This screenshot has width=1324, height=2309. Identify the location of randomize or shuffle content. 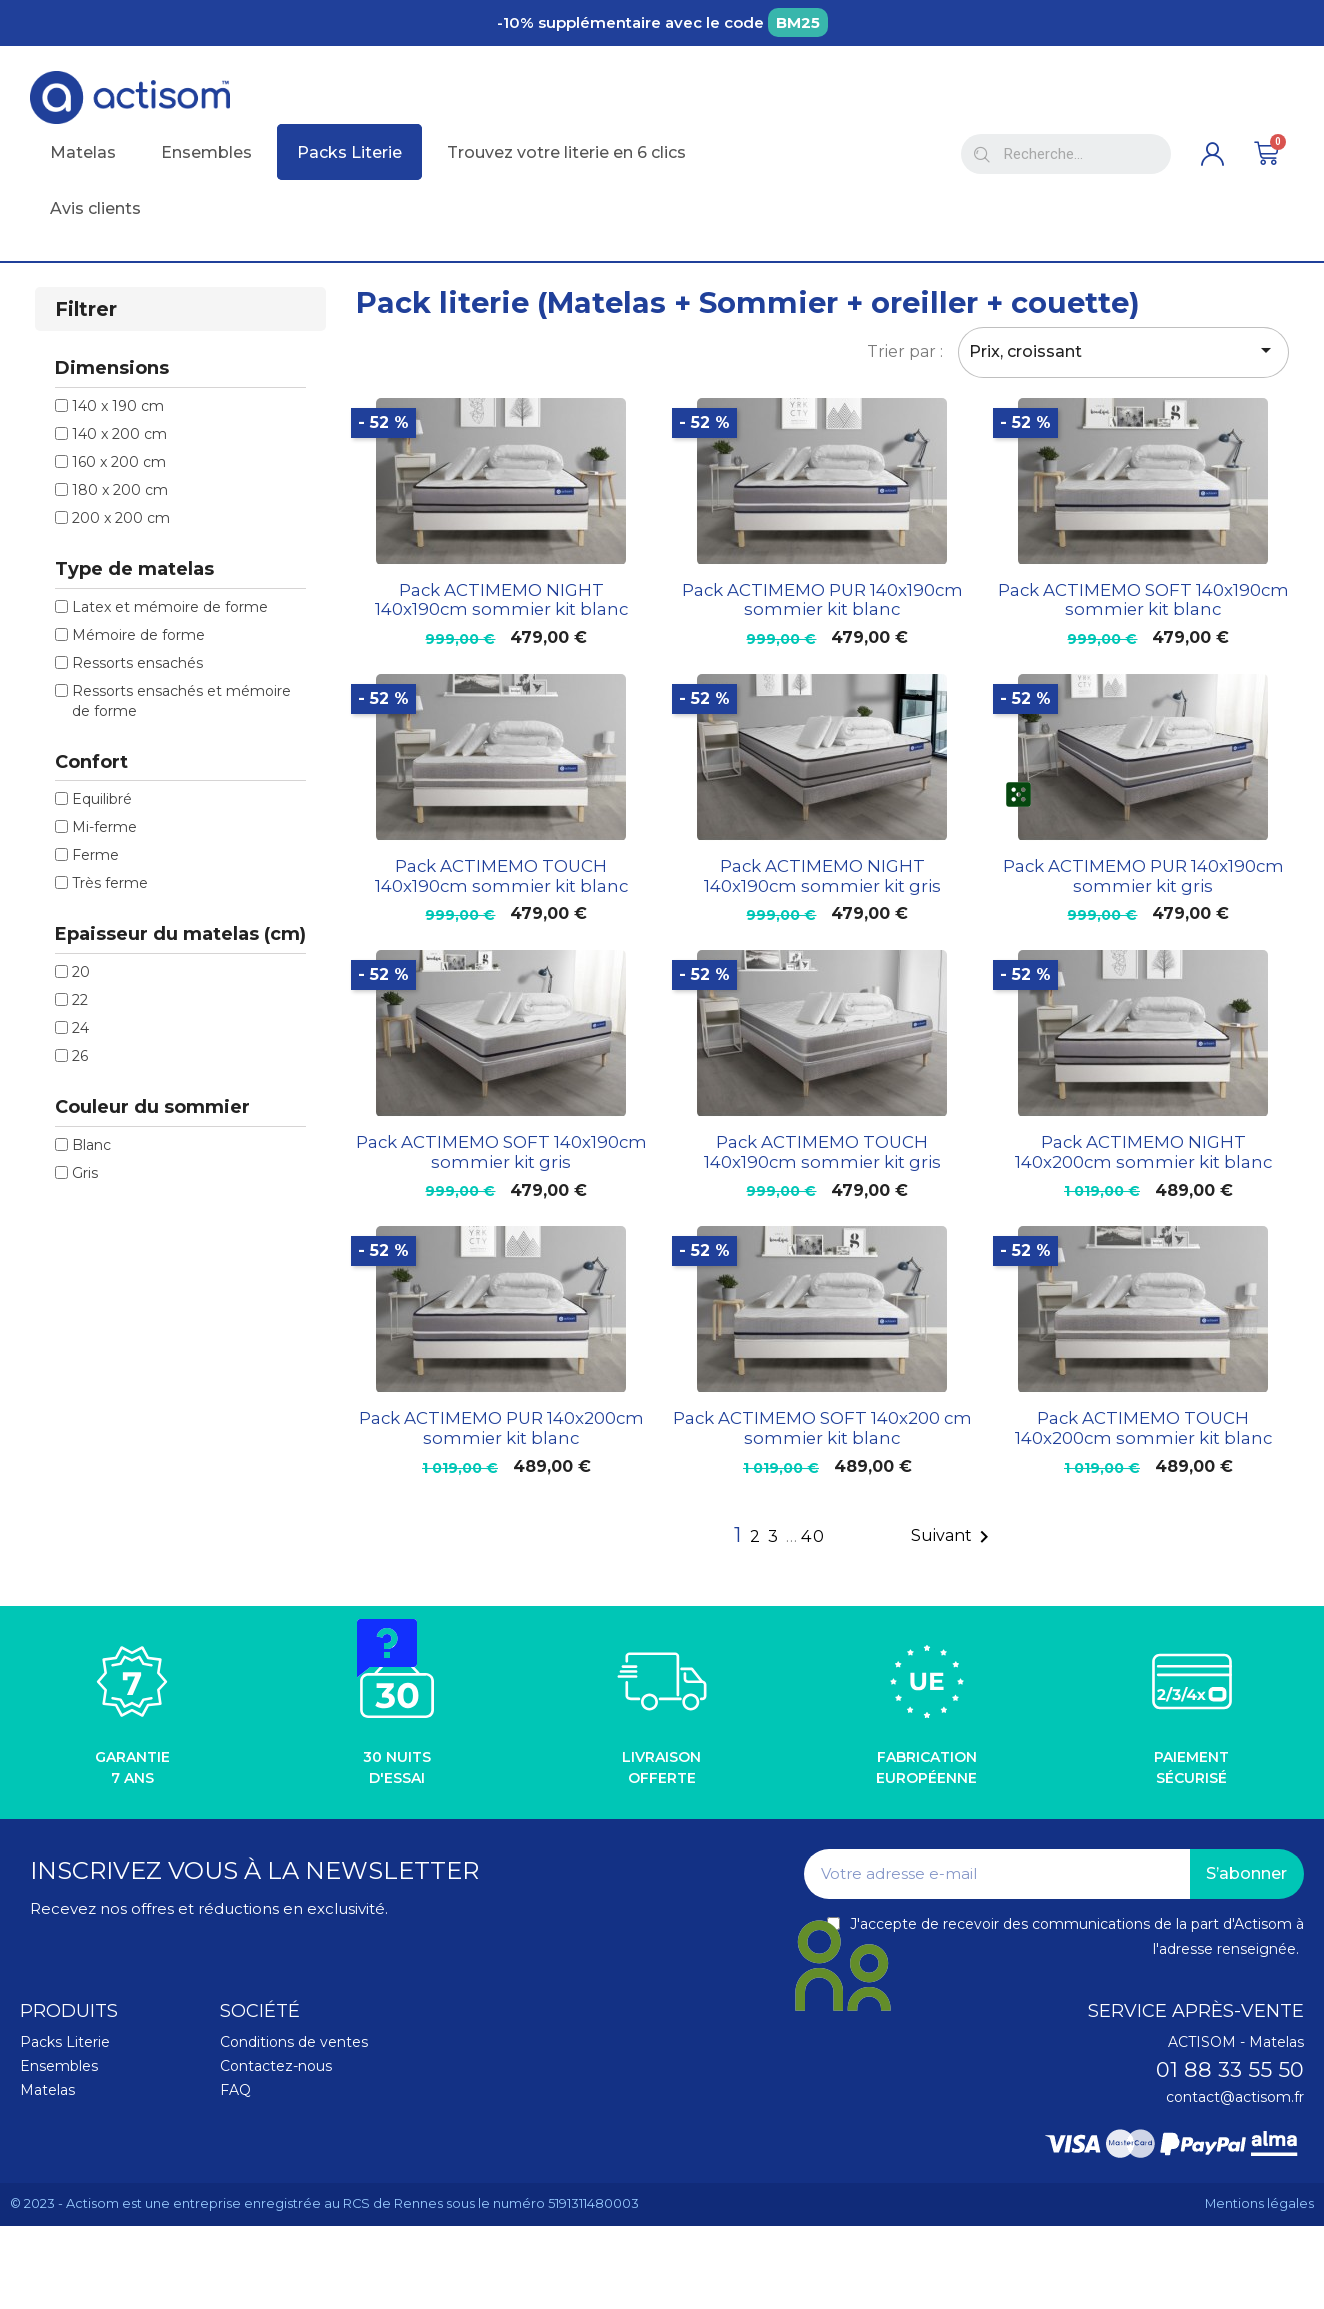
(1018, 794).